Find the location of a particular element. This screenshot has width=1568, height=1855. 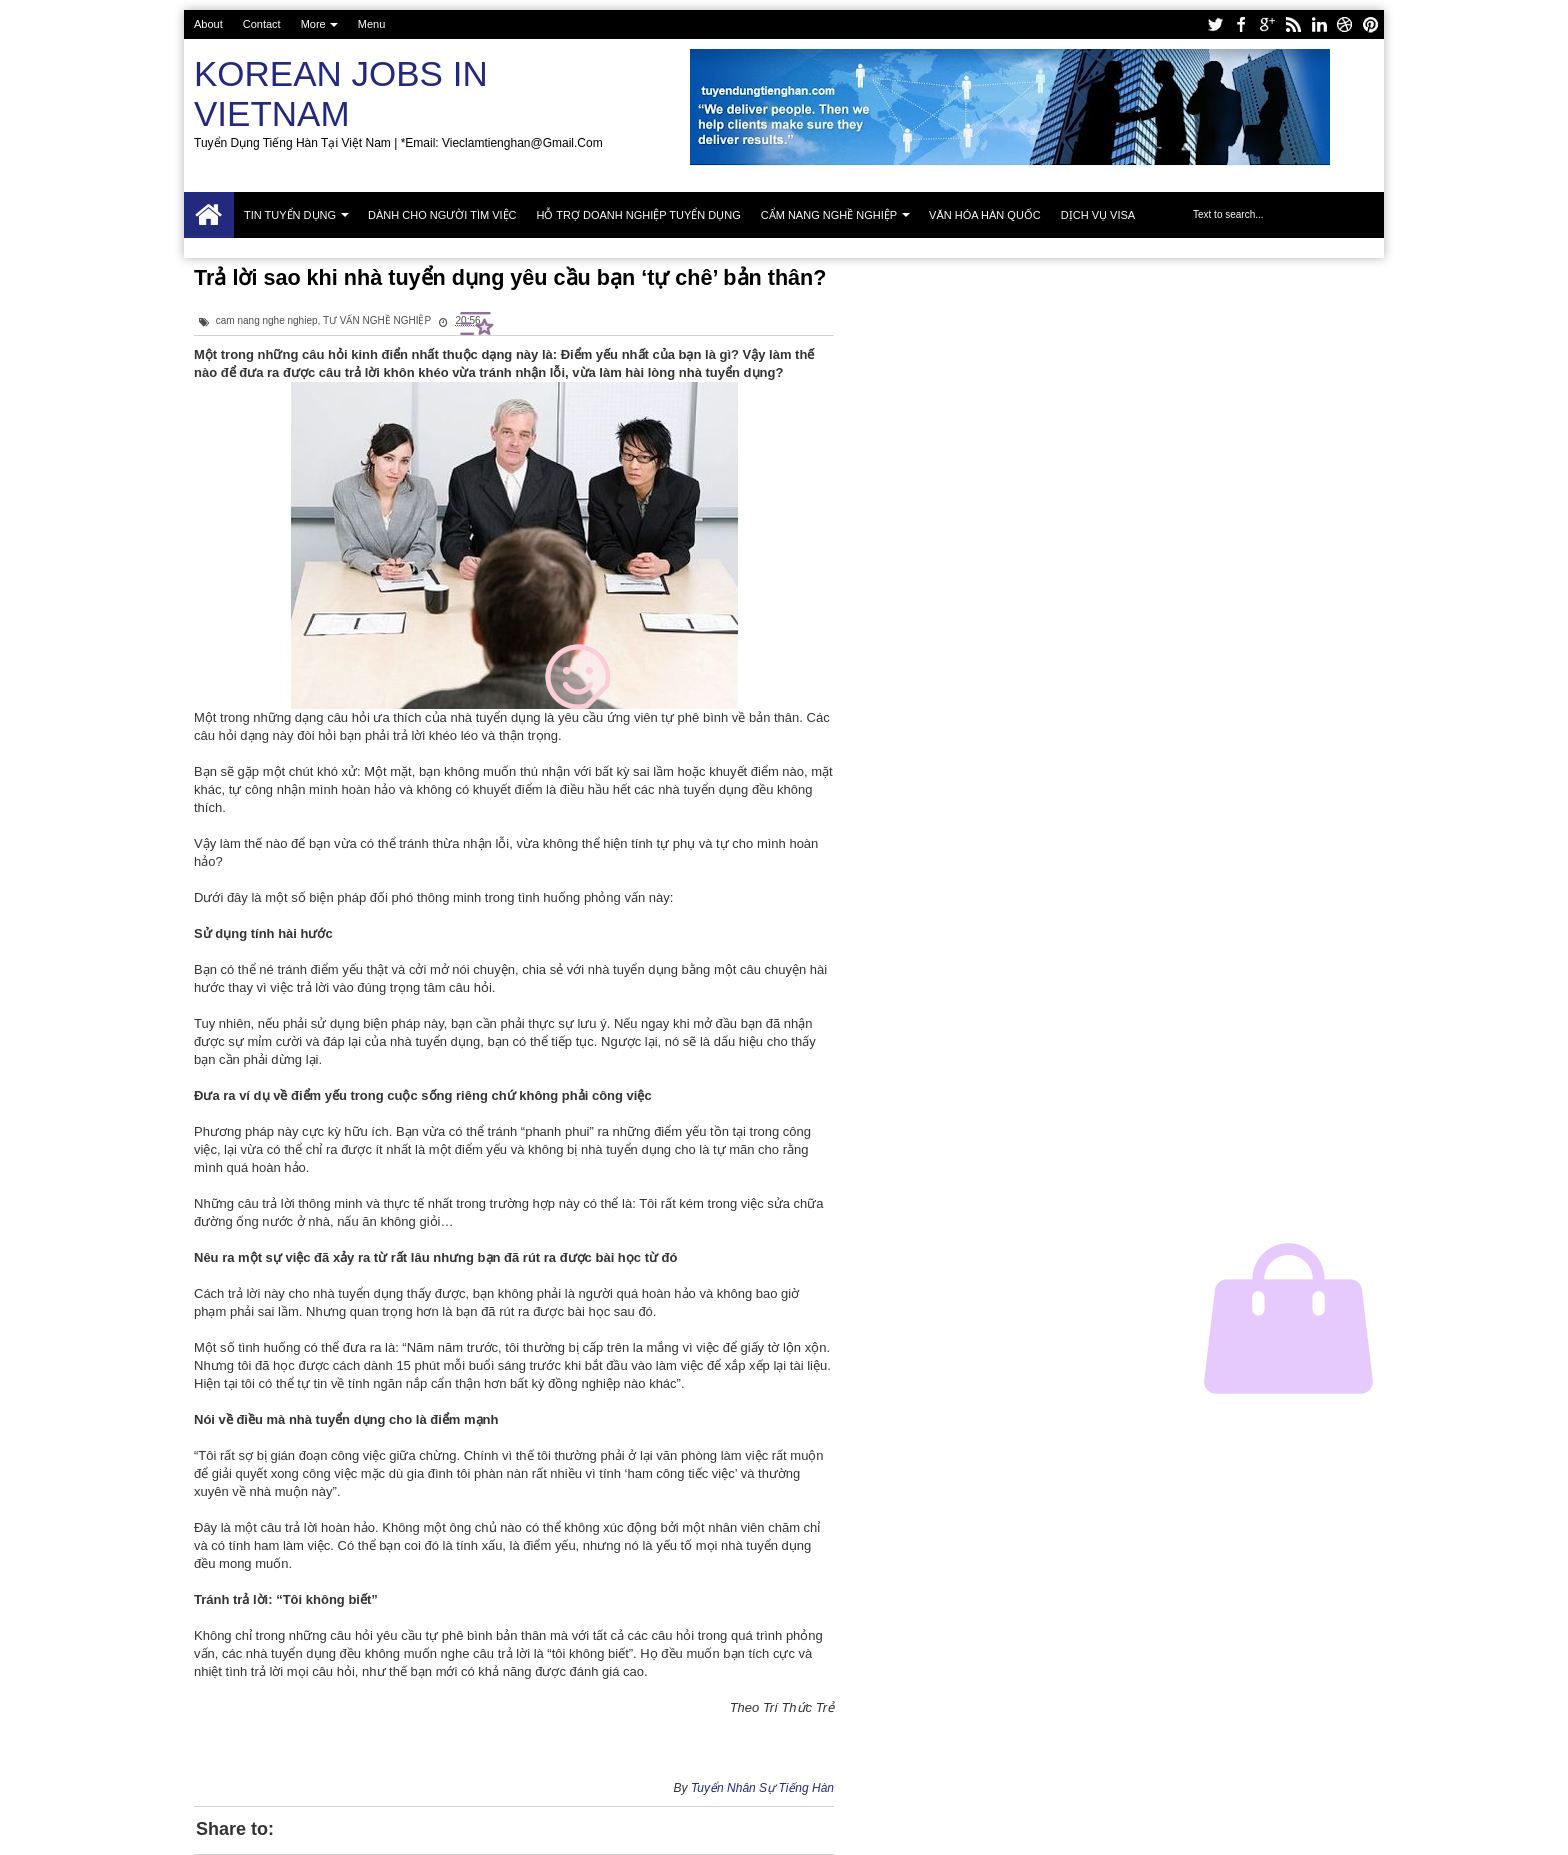

add a sticker or emoji to your message is located at coordinates (578, 677).